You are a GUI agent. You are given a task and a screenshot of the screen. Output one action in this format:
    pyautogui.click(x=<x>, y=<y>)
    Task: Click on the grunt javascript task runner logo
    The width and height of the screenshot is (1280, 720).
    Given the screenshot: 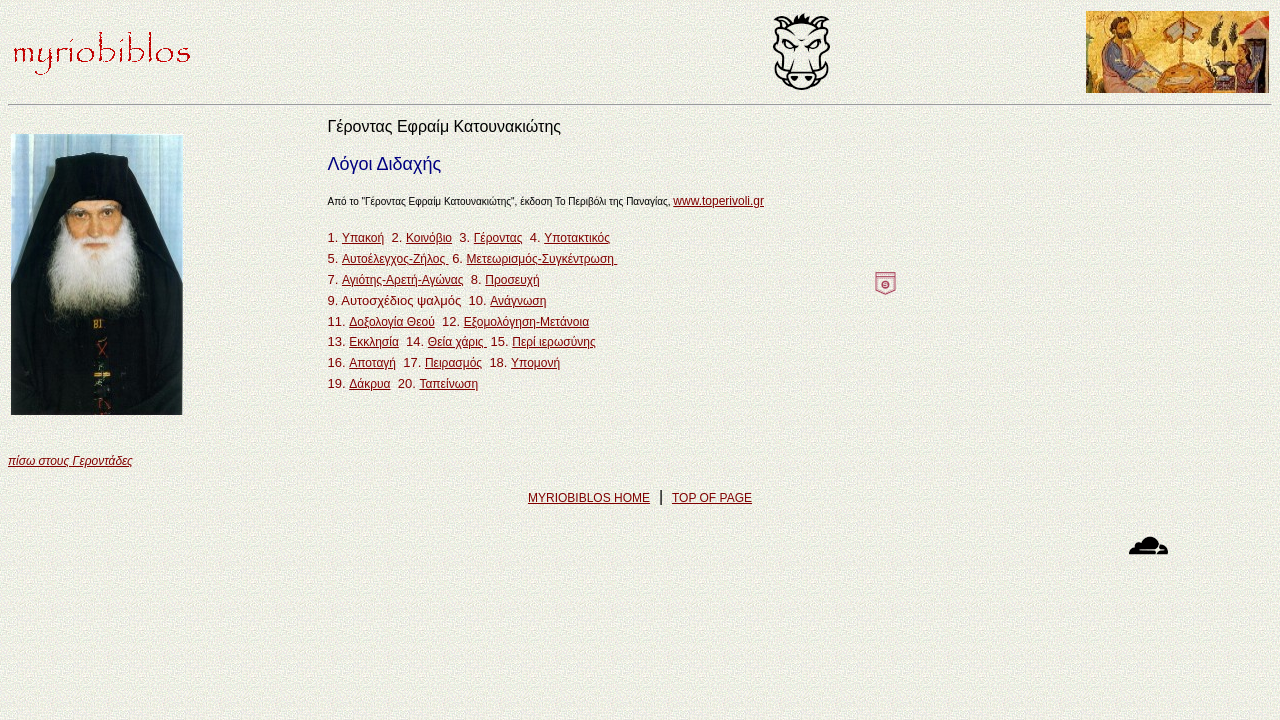 What is the action you would take?
    pyautogui.click(x=801, y=51)
    